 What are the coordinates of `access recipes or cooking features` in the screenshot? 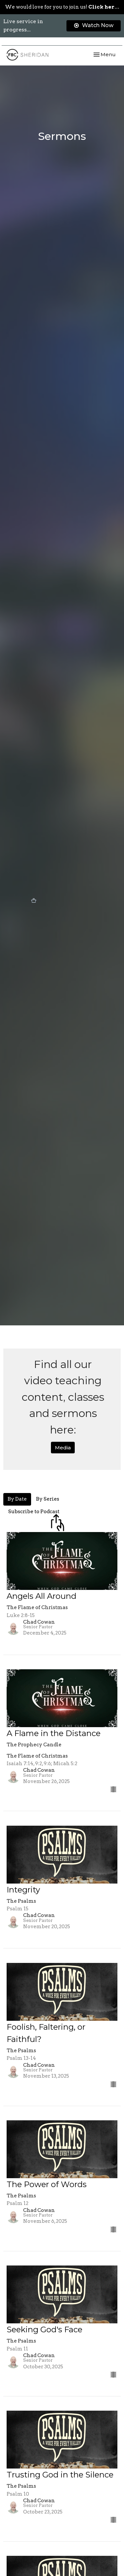 It's located at (34, 901).